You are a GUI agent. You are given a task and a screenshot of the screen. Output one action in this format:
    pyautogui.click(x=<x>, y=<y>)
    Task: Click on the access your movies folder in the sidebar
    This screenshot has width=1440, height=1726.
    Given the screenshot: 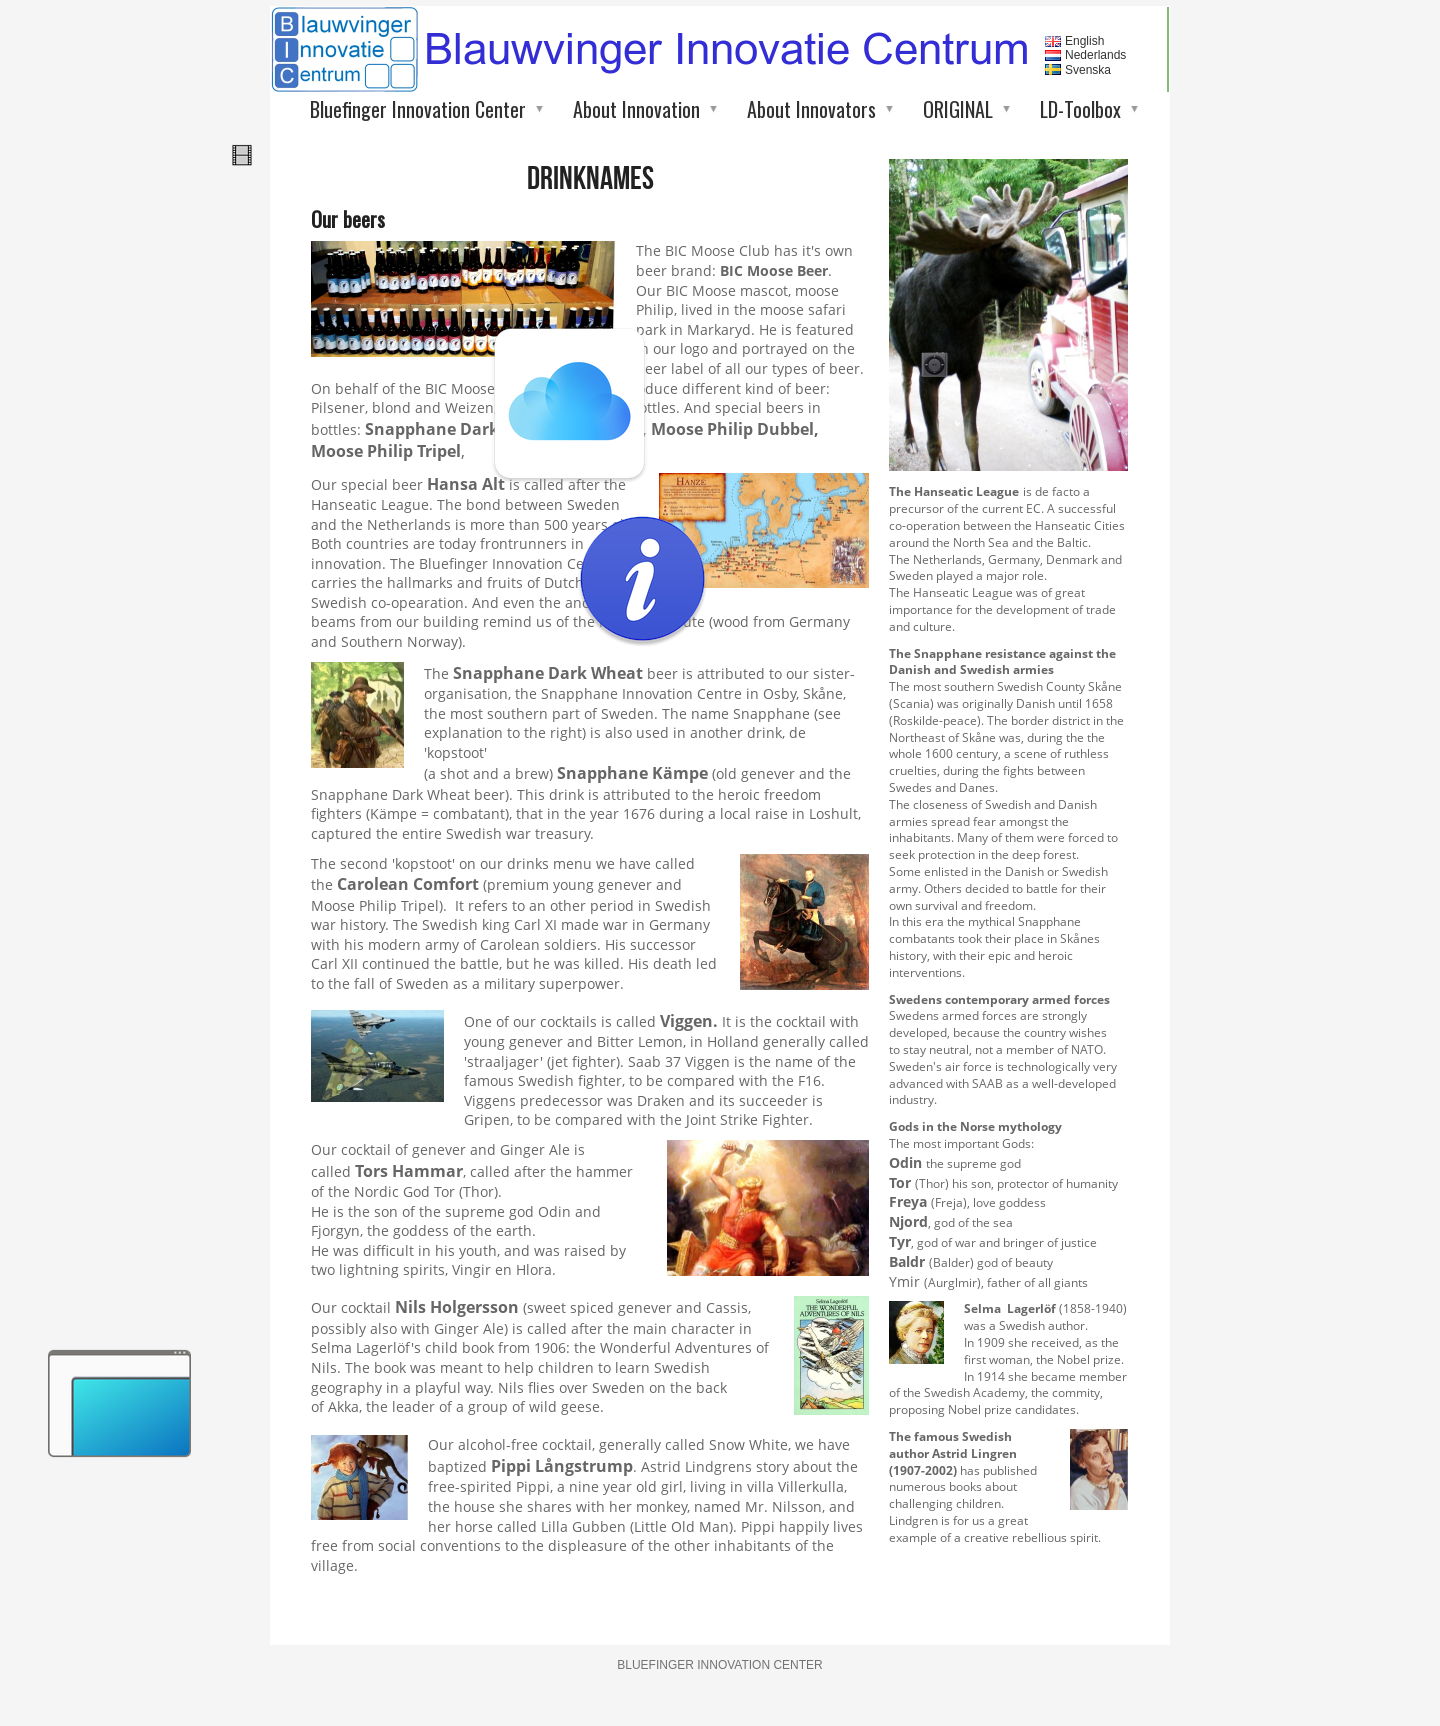 What is the action you would take?
    pyautogui.click(x=242, y=155)
    